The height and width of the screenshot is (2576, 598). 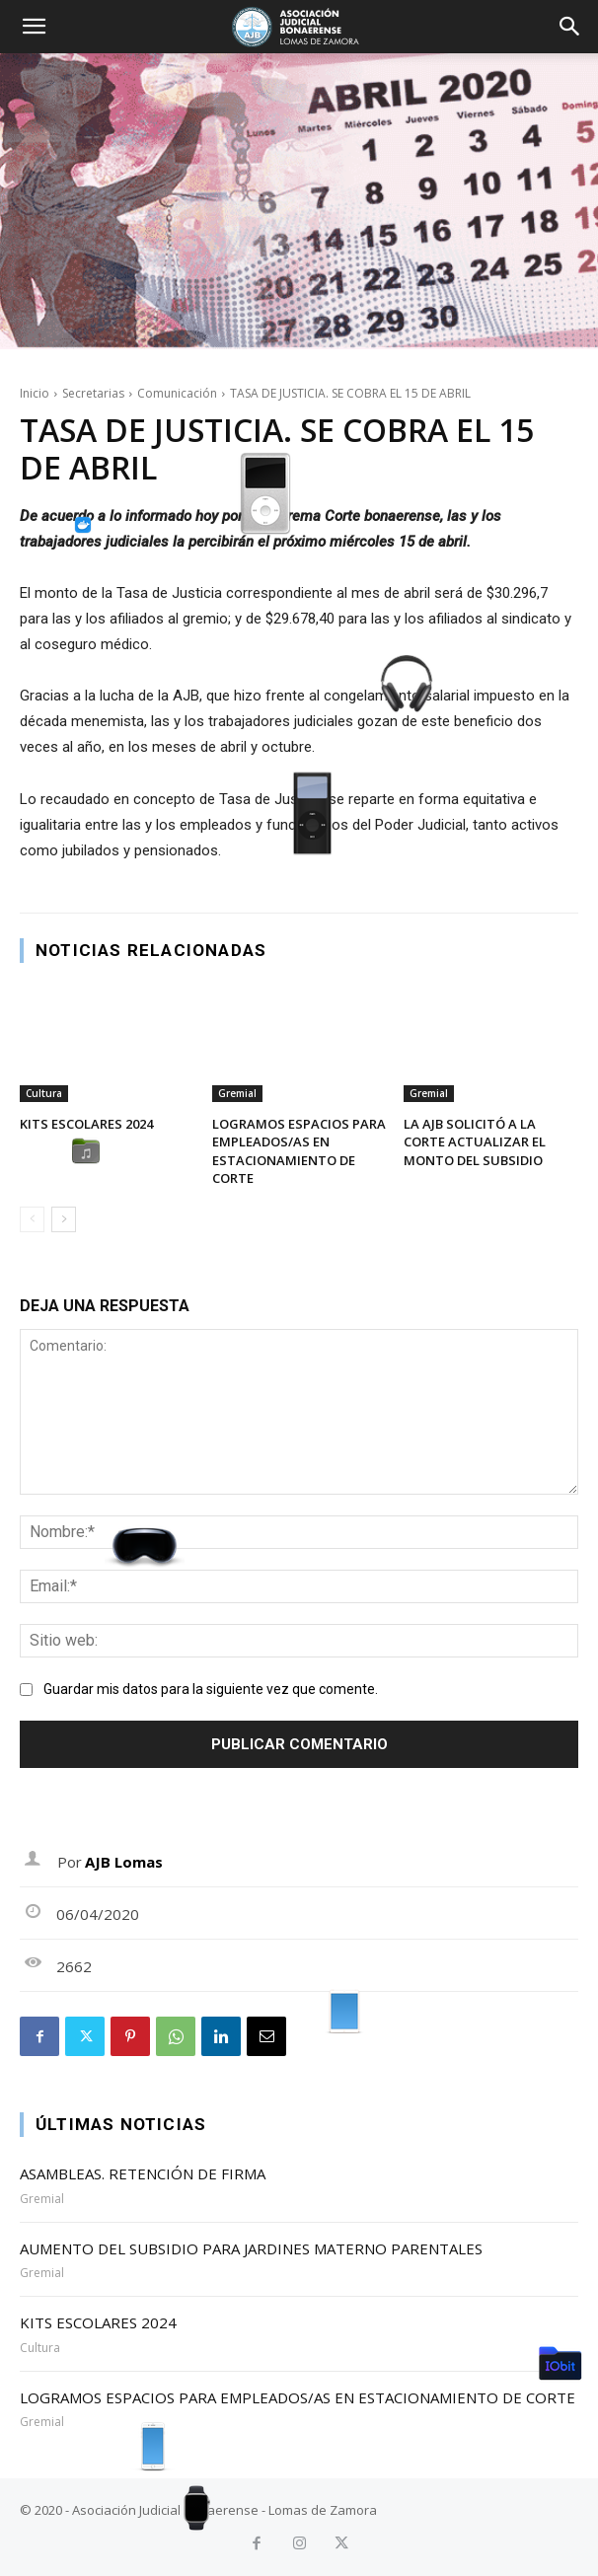 I want to click on open Docker Desktop application, so click(x=83, y=525).